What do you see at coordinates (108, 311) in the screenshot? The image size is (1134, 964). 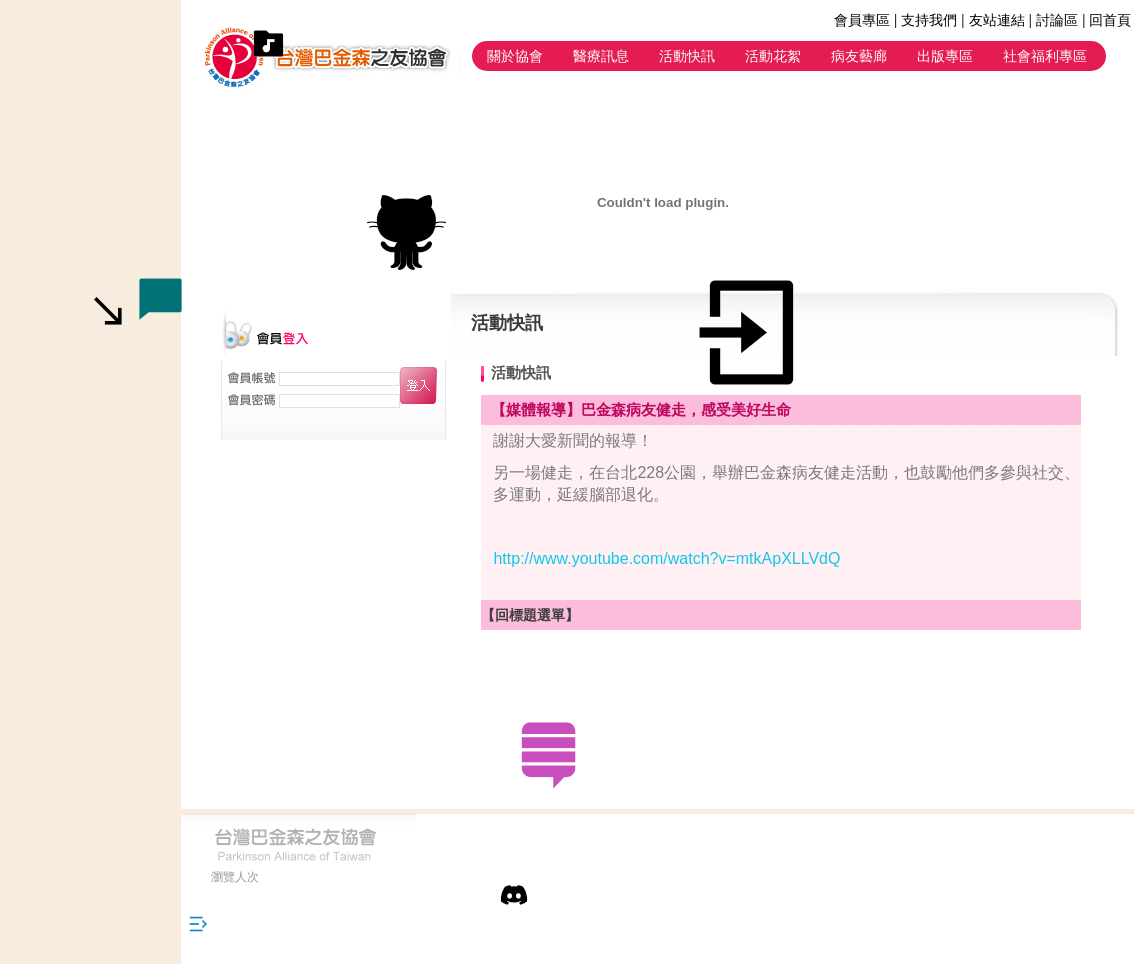 I see `navigate to next section below` at bounding box center [108, 311].